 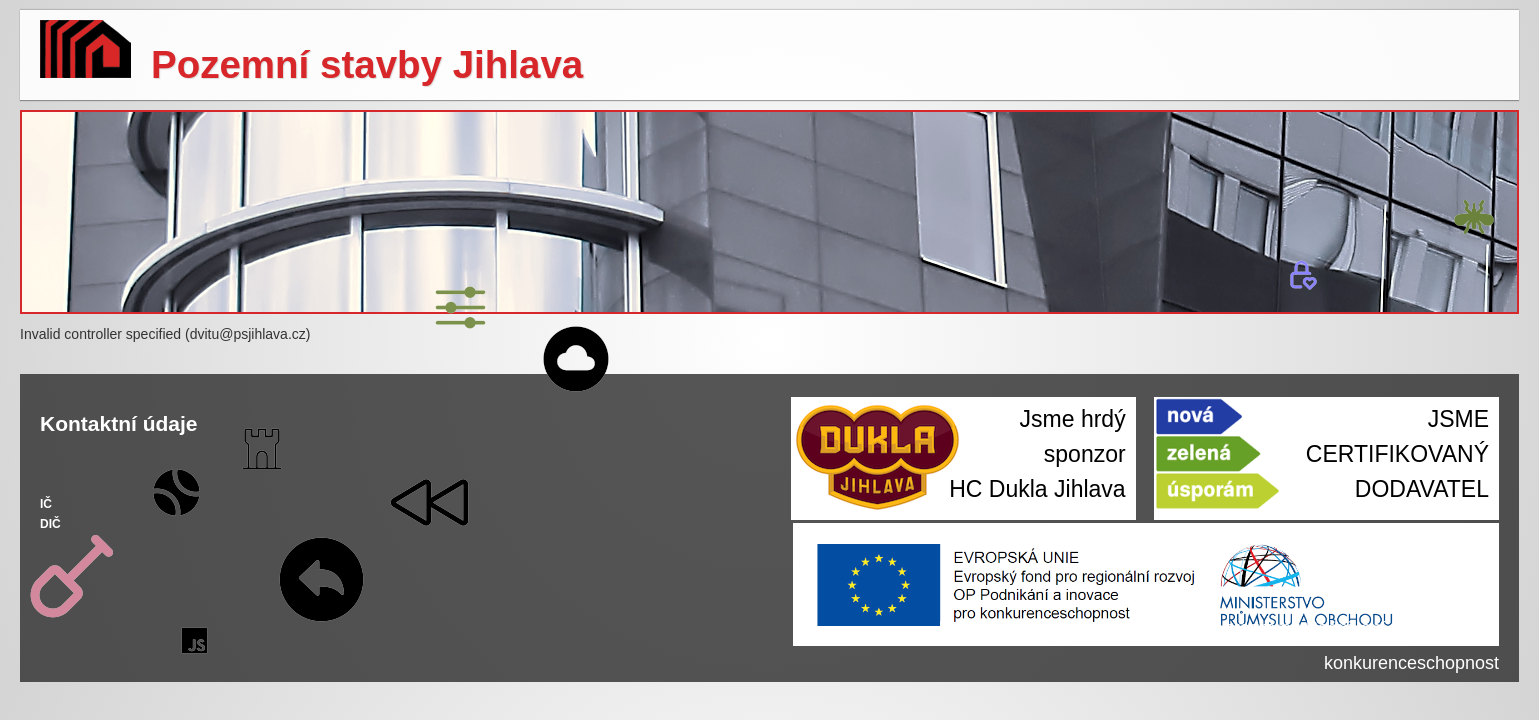 What do you see at coordinates (74, 574) in the screenshot?
I see `access gardening or landscaping tools` at bounding box center [74, 574].